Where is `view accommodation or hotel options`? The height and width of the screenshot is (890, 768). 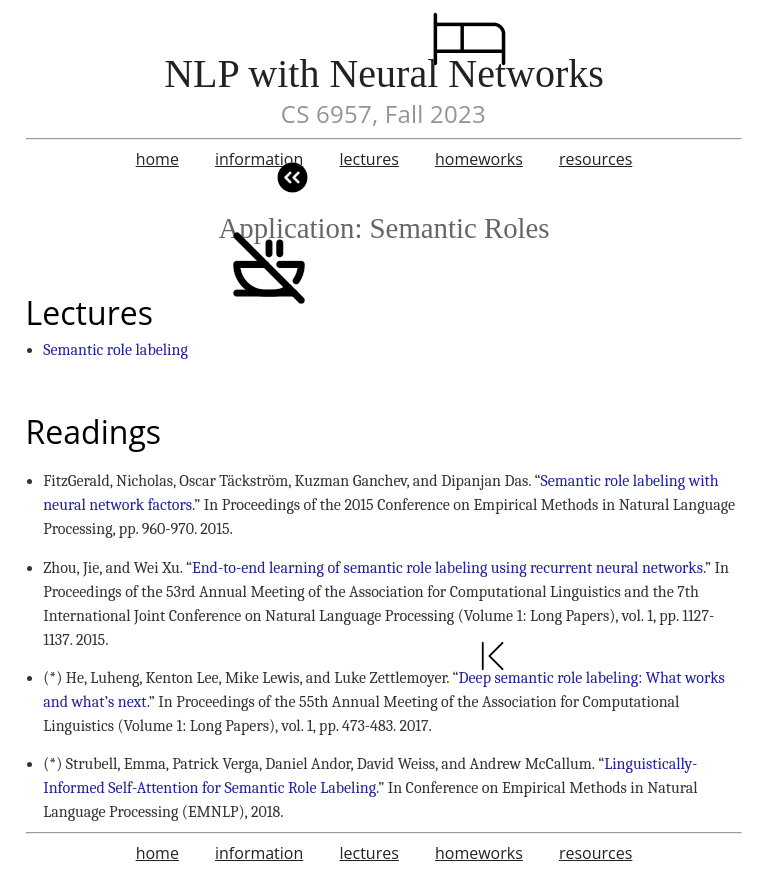
view accommodation or hotel options is located at coordinates (467, 39).